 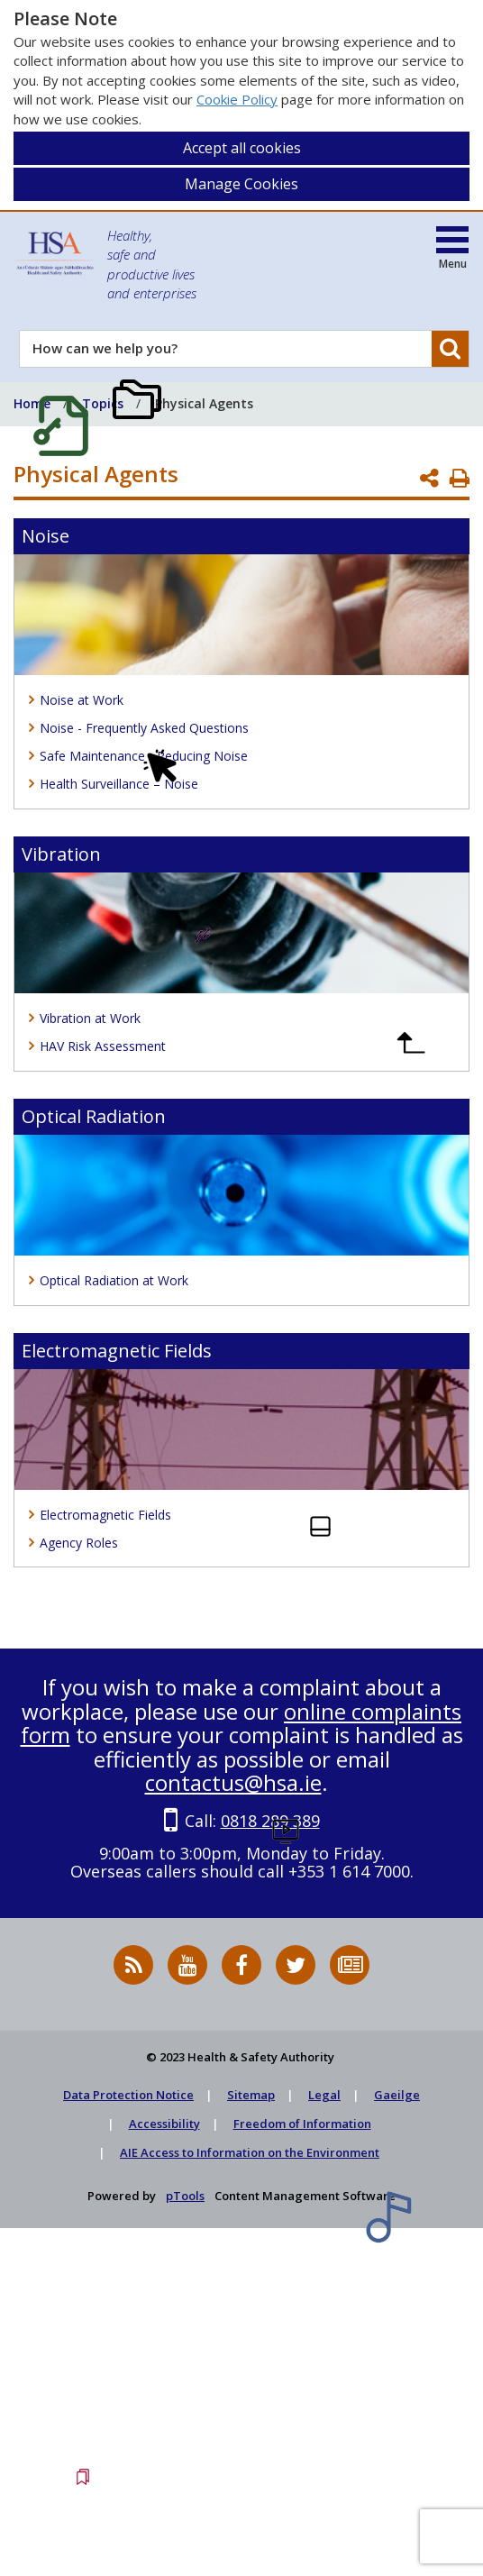 What do you see at coordinates (63, 425) in the screenshot?
I see `access encrypted or password-protected file` at bounding box center [63, 425].